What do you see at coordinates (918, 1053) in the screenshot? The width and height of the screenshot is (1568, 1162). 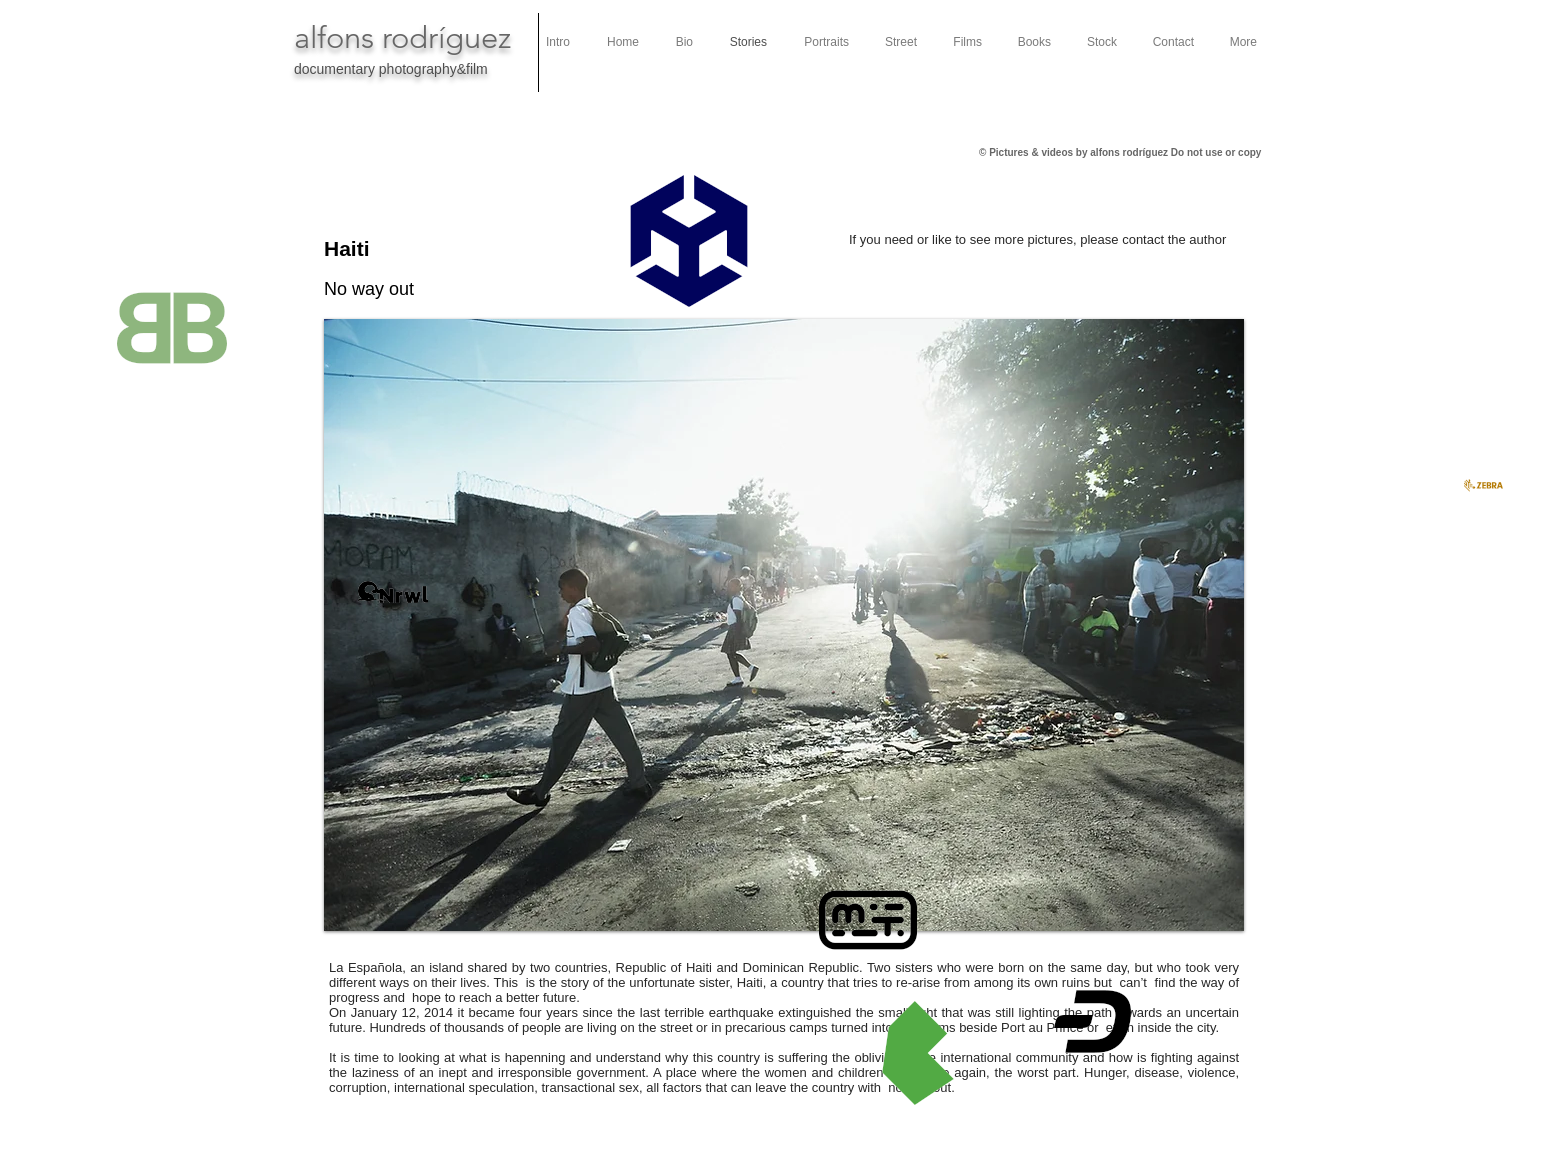 I see `bulma CSS framework logo` at bounding box center [918, 1053].